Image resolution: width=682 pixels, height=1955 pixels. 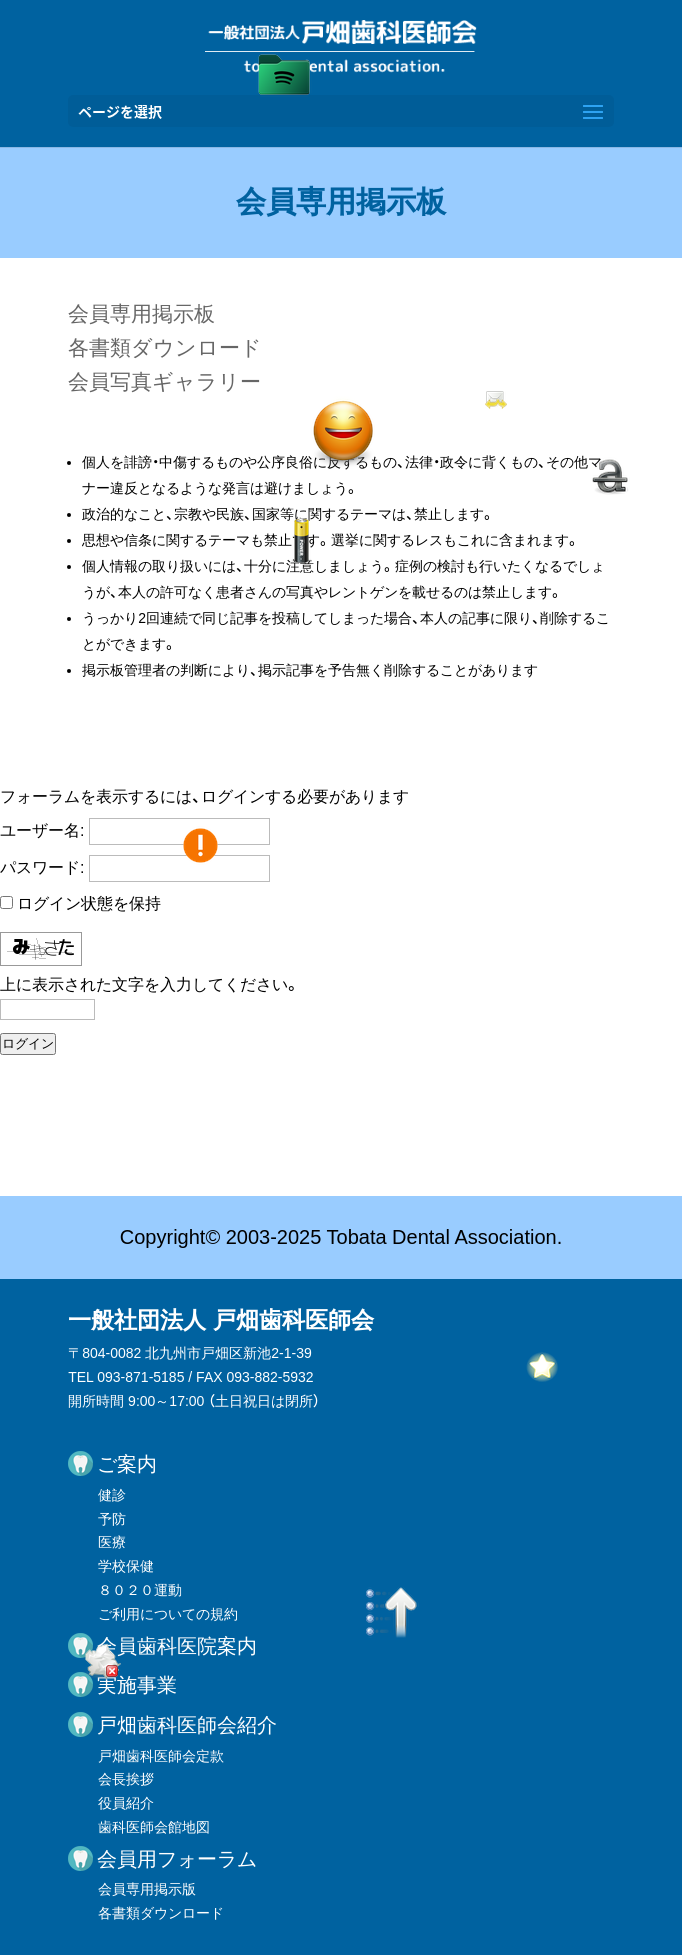 What do you see at coordinates (343, 433) in the screenshot?
I see `express happiness or laughter in a message` at bounding box center [343, 433].